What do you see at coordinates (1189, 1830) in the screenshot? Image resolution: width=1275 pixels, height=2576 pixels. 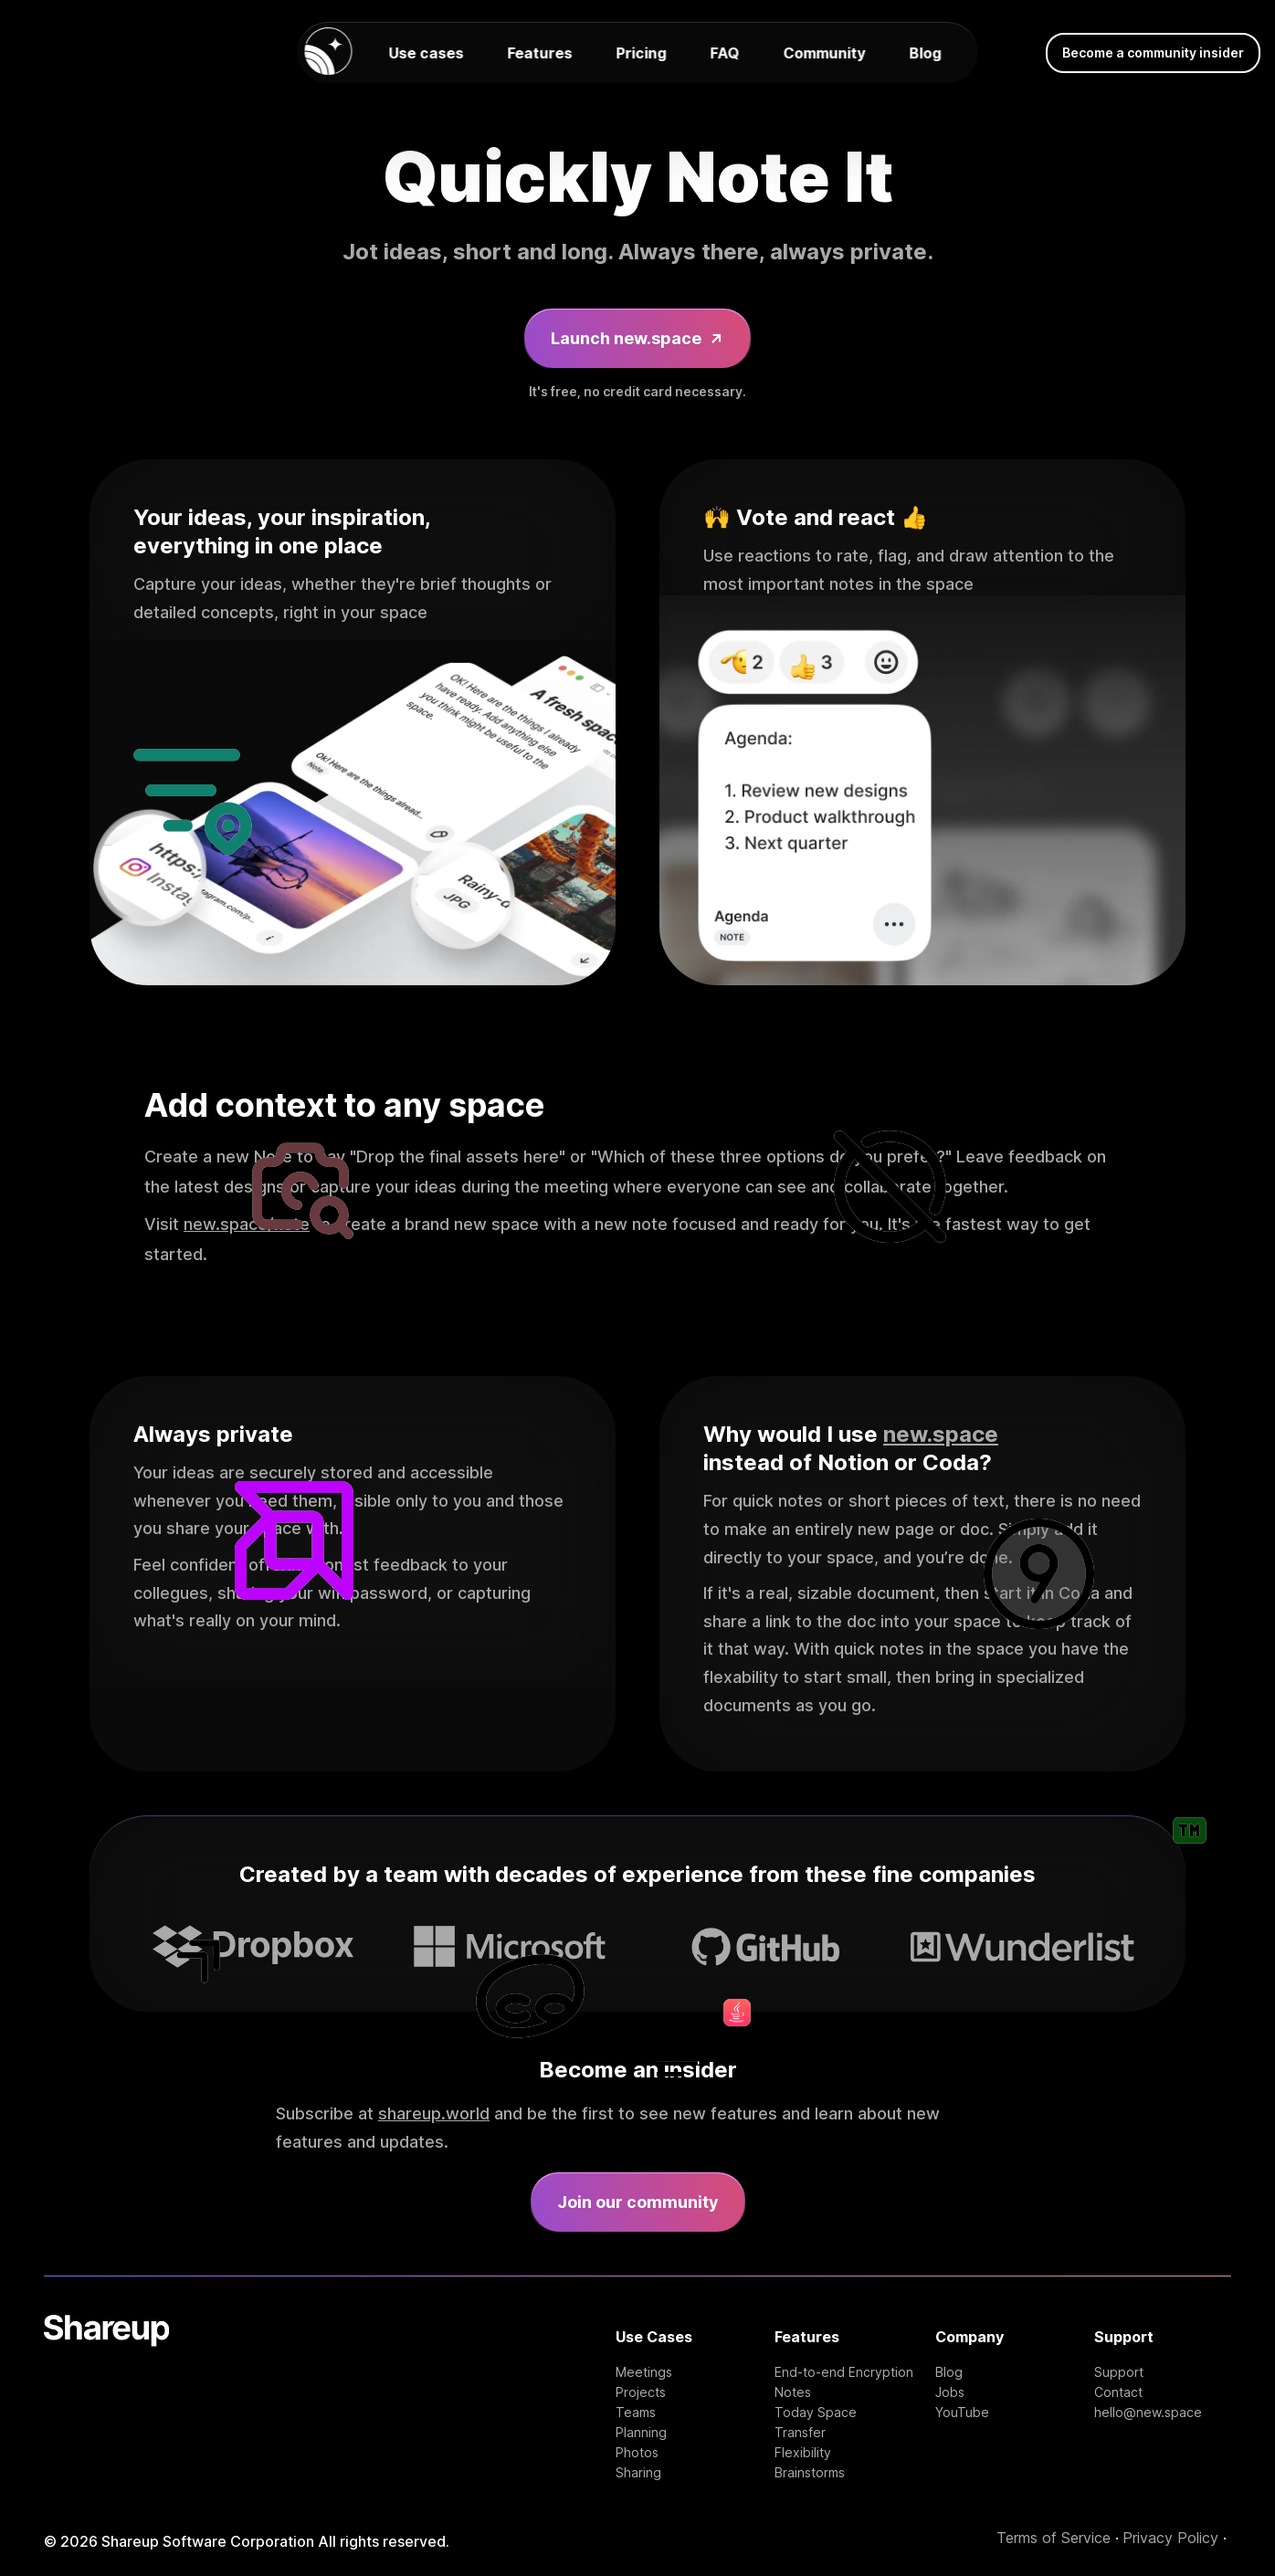 I see `indicates trademarked content or branding` at bounding box center [1189, 1830].